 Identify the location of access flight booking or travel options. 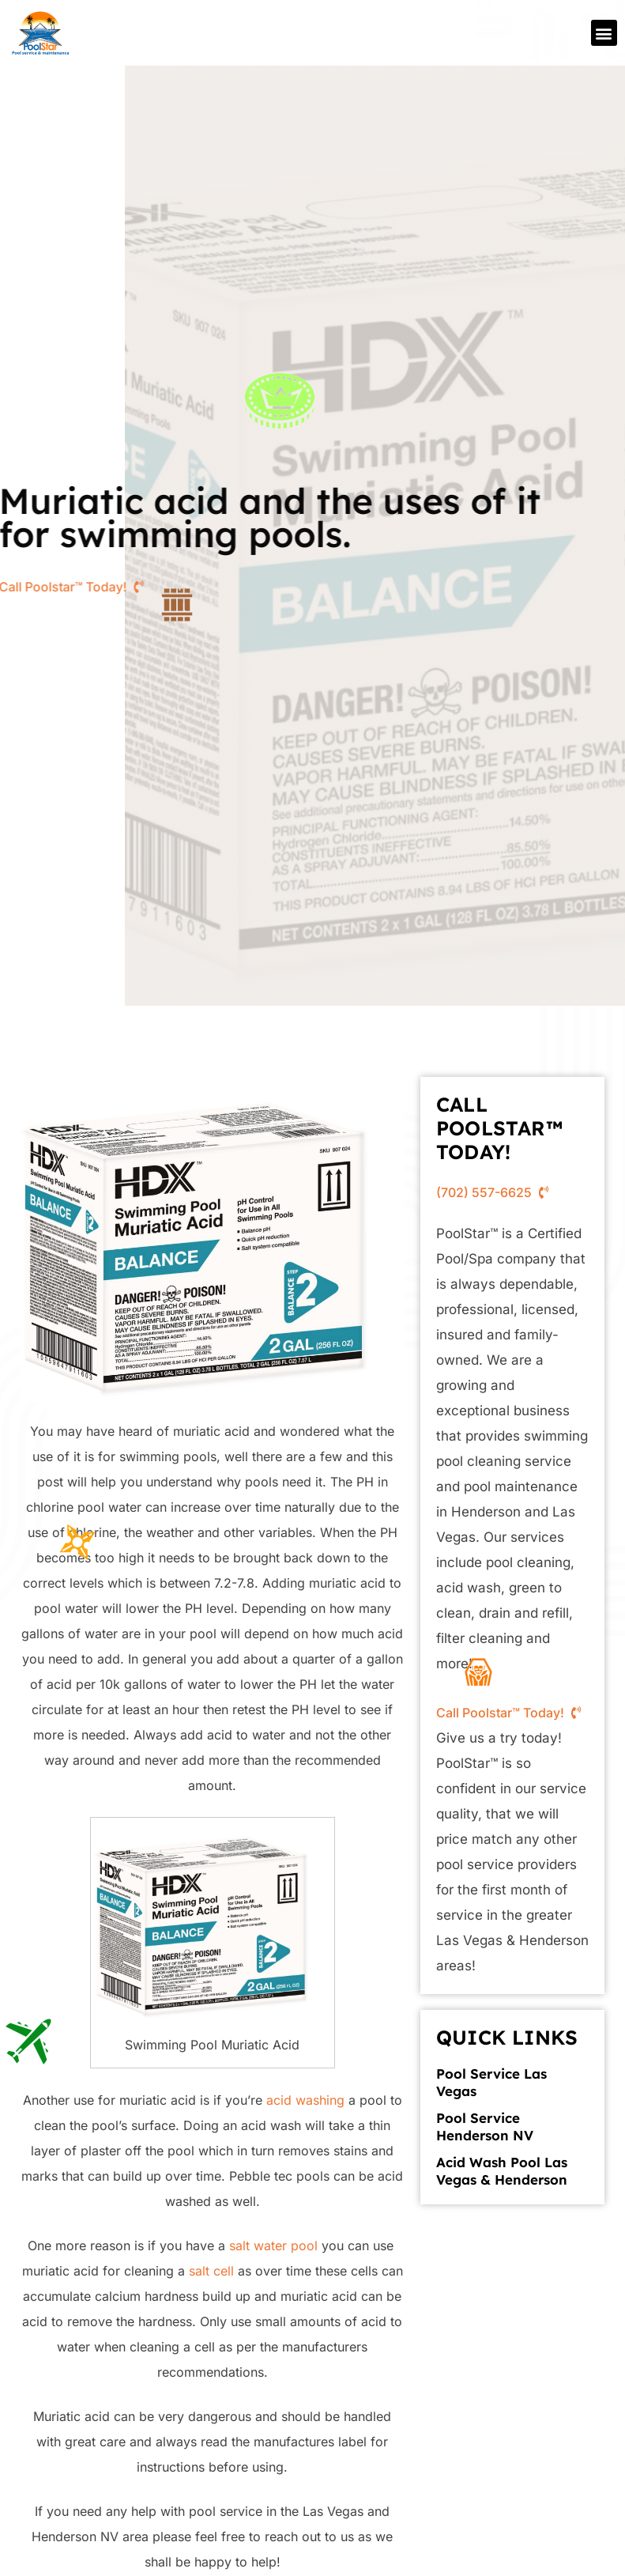
(28, 2042).